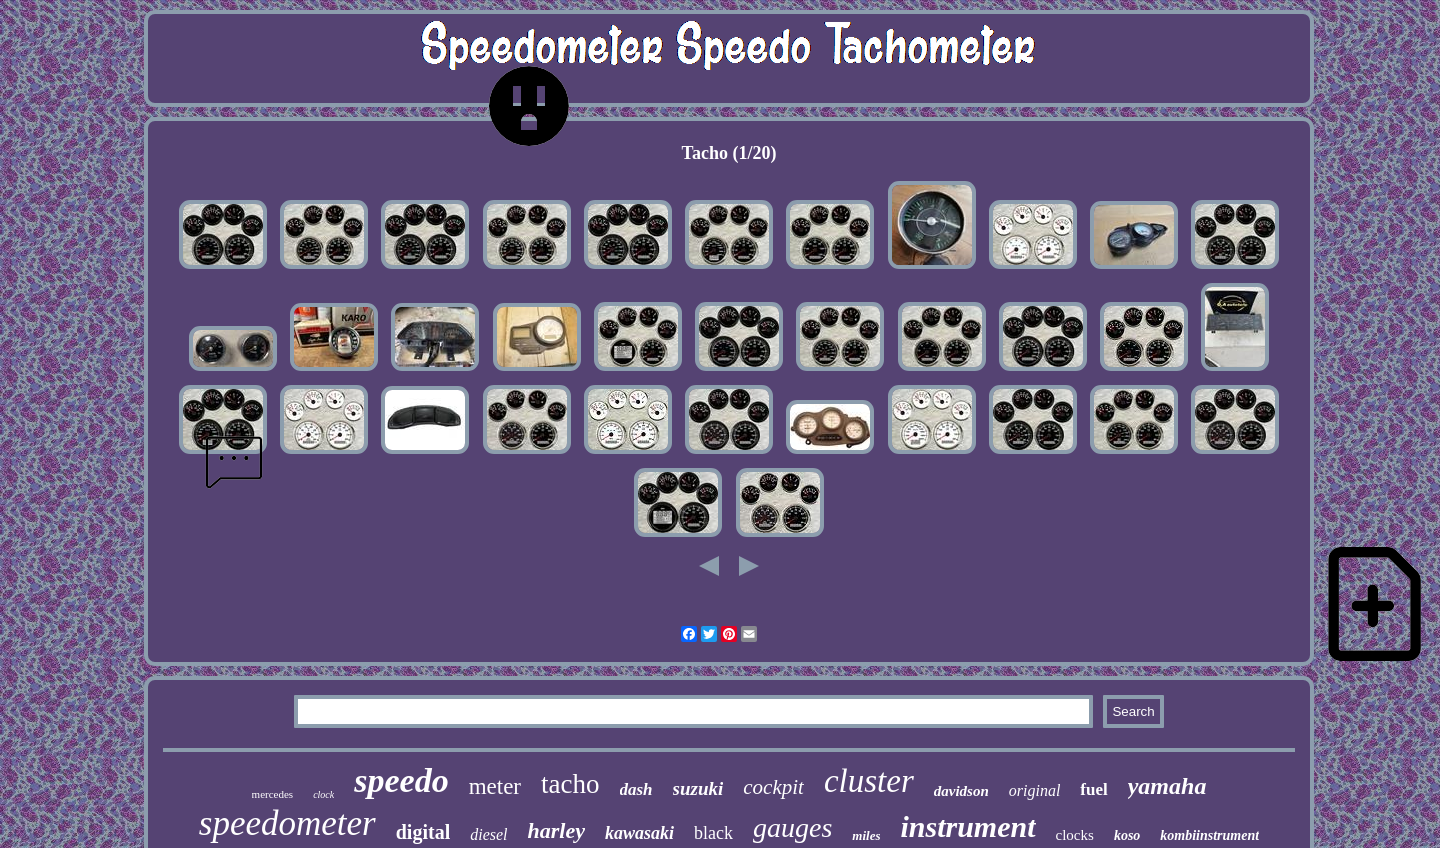  Describe the element at coordinates (234, 458) in the screenshot. I see `open chat or messaging` at that location.